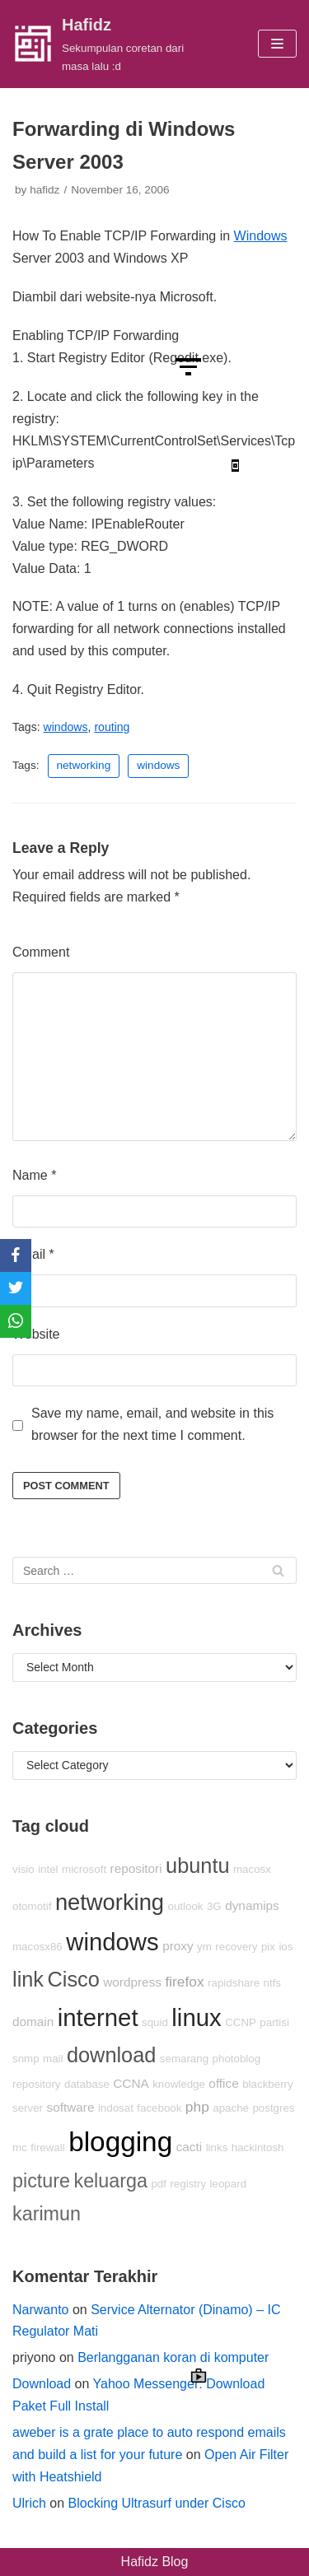  Describe the element at coordinates (188, 366) in the screenshot. I see `filter or sort list items` at that location.